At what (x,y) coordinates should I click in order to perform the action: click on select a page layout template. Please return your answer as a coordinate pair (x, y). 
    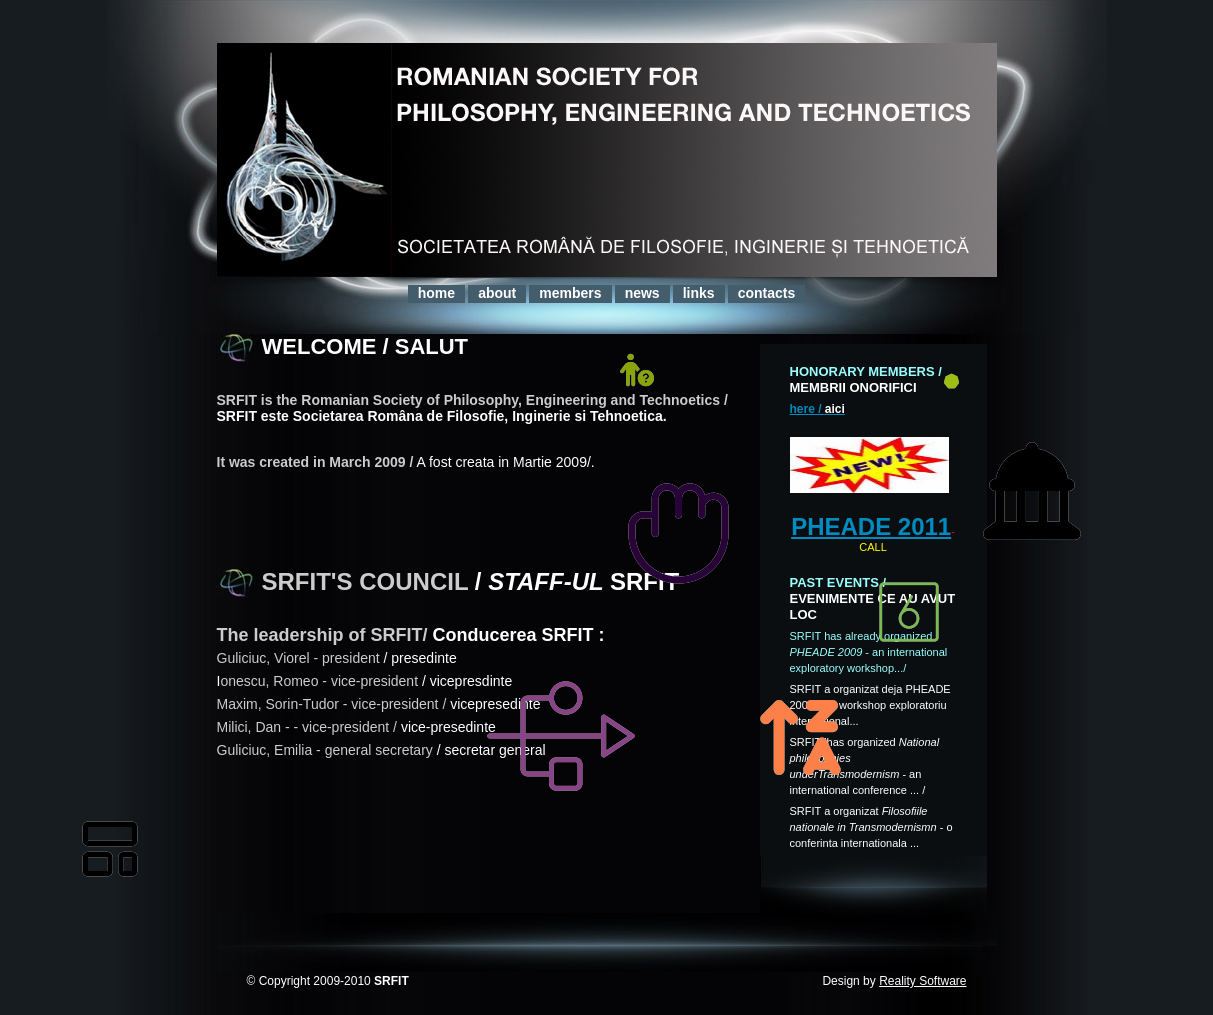
    Looking at the image, I should click on (110, 849).